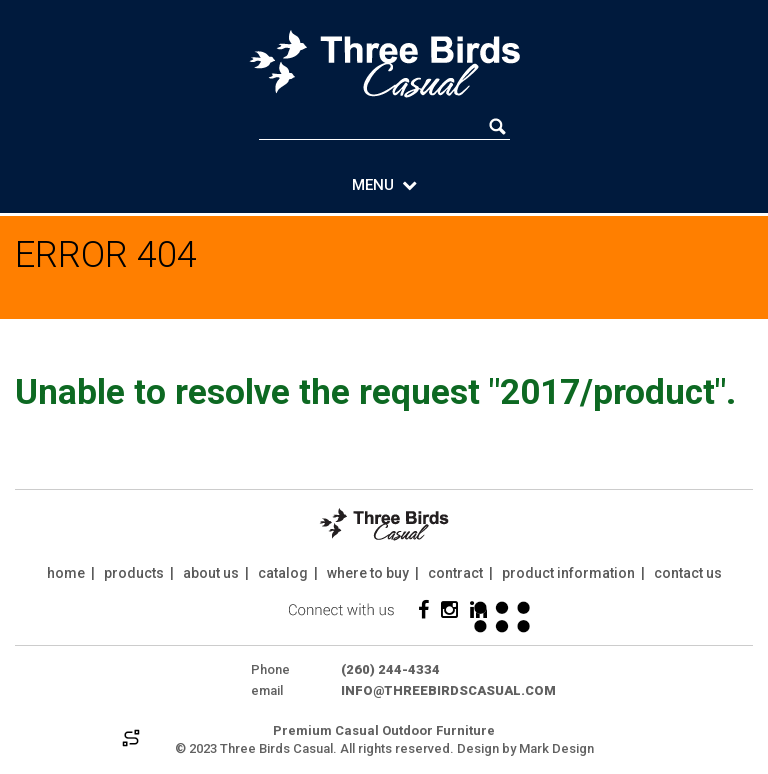 The width and height of the screenshot is (768, 774). Describe the element at coordinates (502, 617) in the screenshot. I see `drag to reorder or rearrange items` at that location.